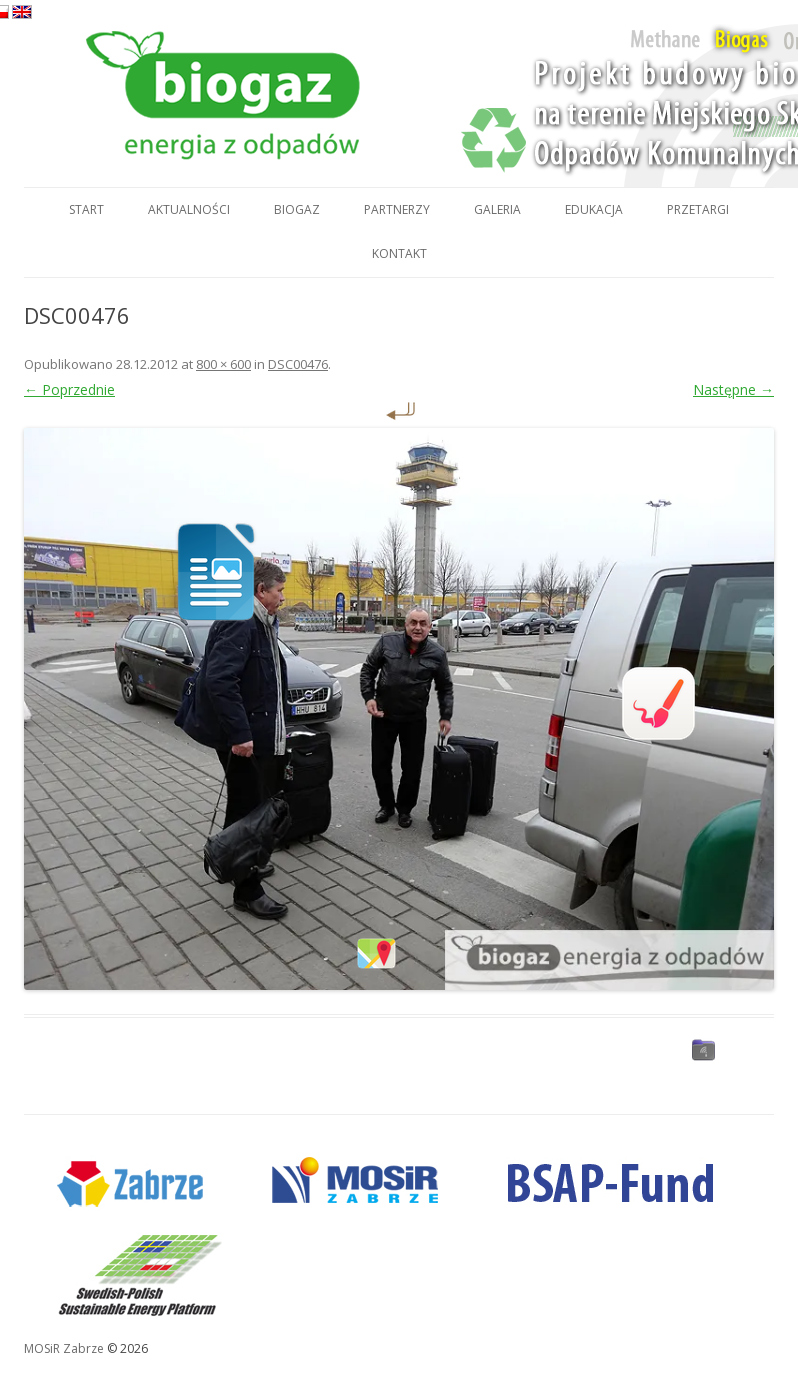 The image size is (798, 1385). Describe the element at coordinates (658, 703) in the screenshot. I see `open gnome paint application` at that location.